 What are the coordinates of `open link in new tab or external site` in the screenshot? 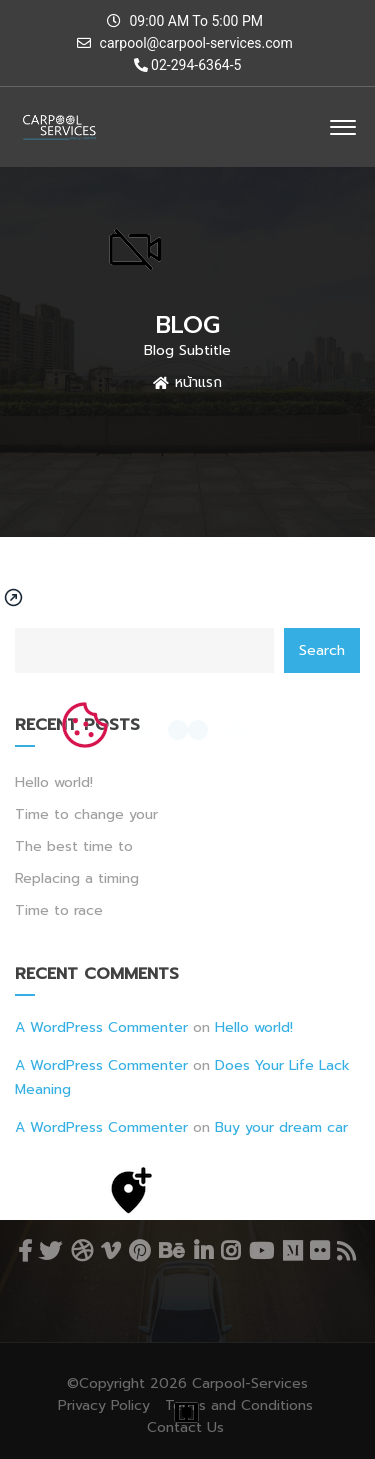 It's located at (13, 597).